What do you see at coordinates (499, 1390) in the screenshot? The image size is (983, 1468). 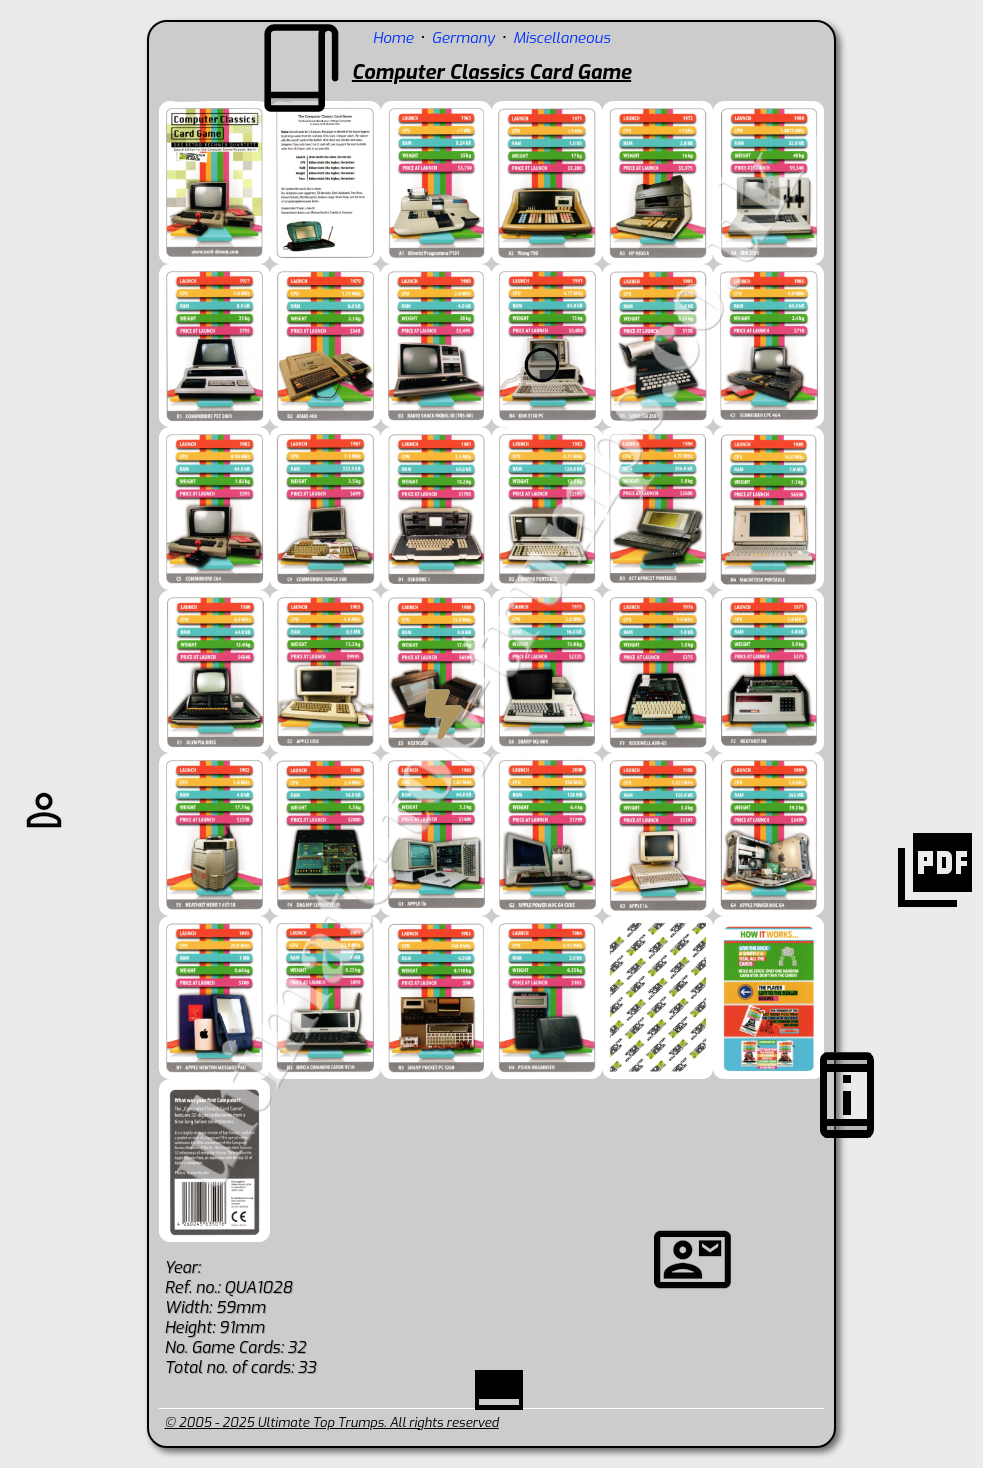 I see `access call-to-action banner or overlay` at bounding box center [499, 1390].